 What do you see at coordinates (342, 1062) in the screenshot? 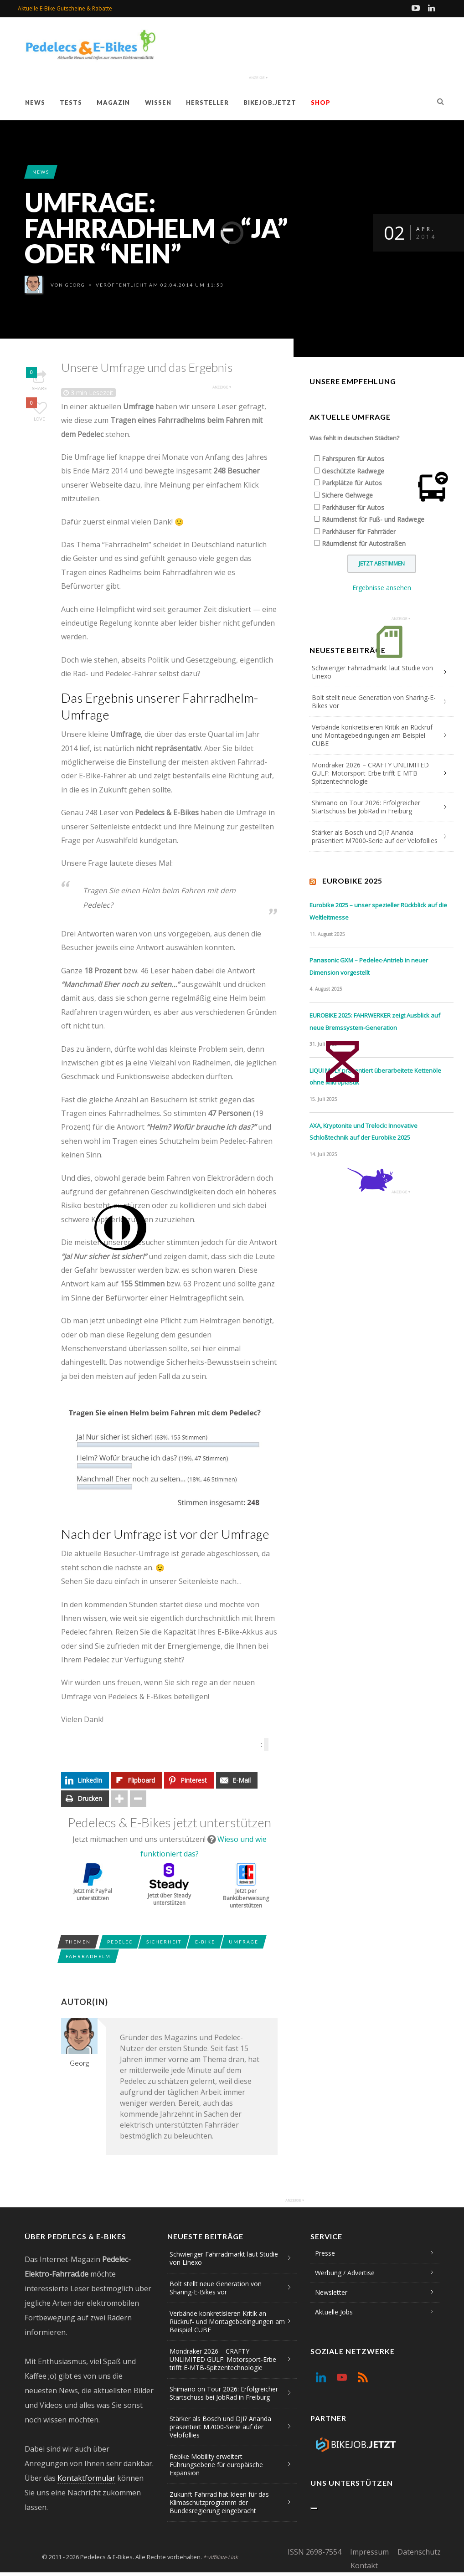
I see `indicates a process is in progress or loading` at bounding box center [342, 1062].